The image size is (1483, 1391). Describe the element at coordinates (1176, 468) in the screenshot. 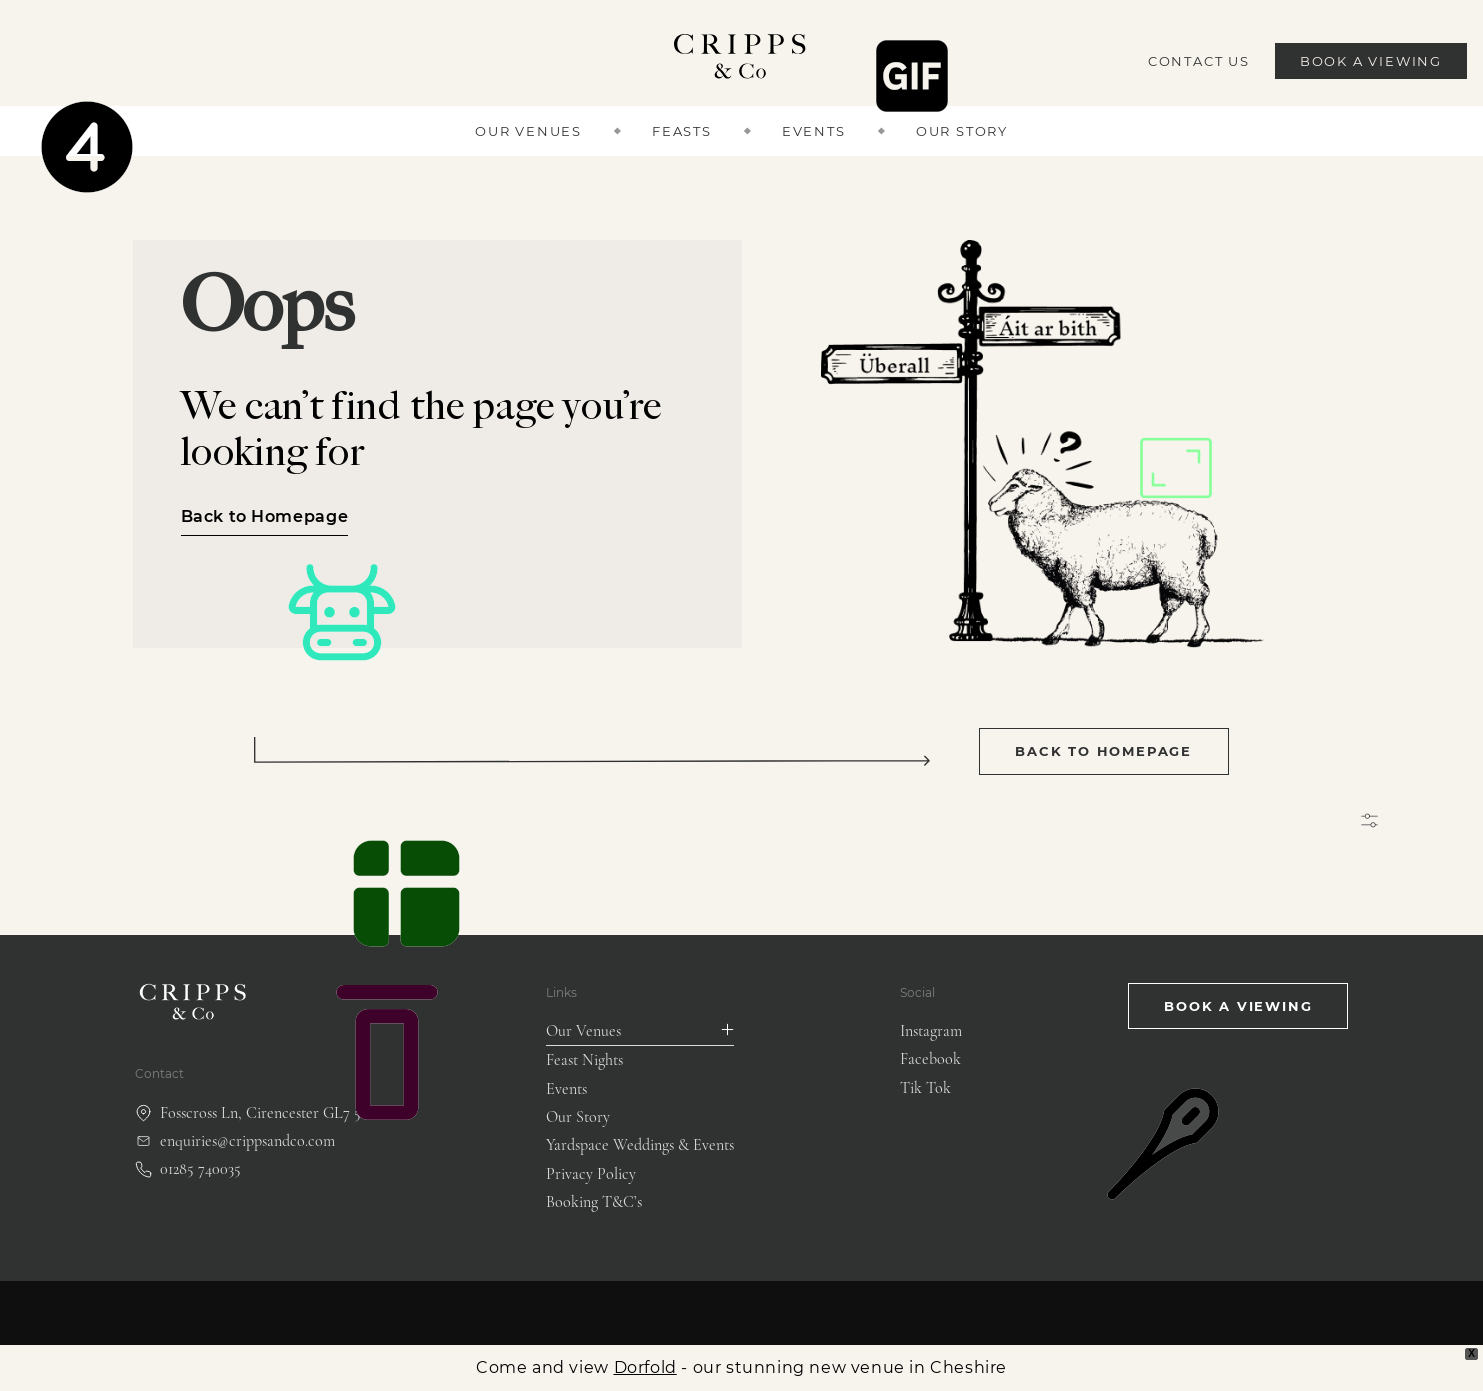

I see `enter fullscreen mode` at that location.